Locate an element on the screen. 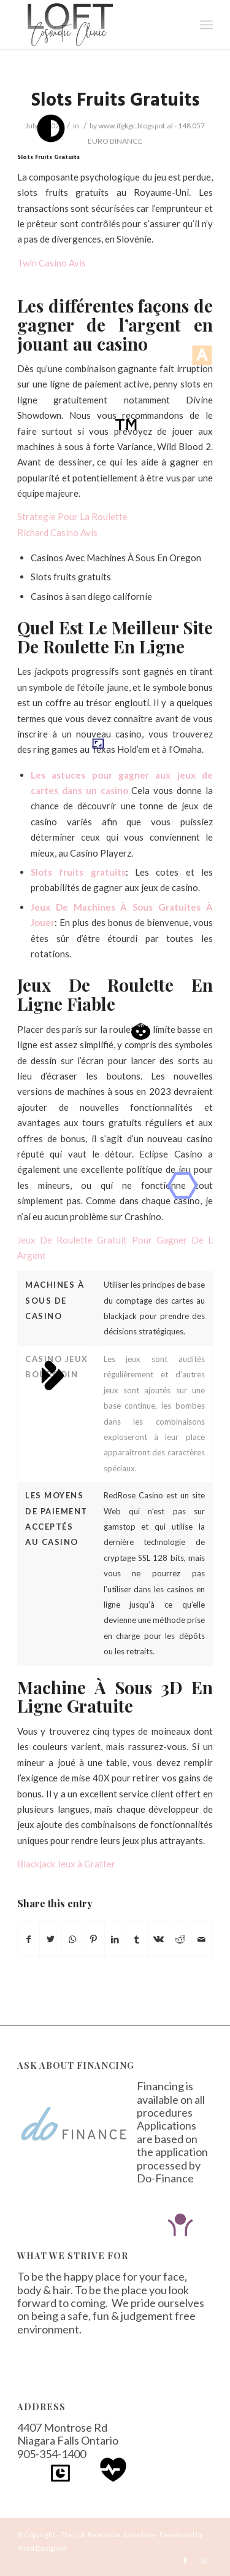 The height and width of the screenshot is (2576, 230). indicates trademarked content or branding is located at coordinates (126, 424).